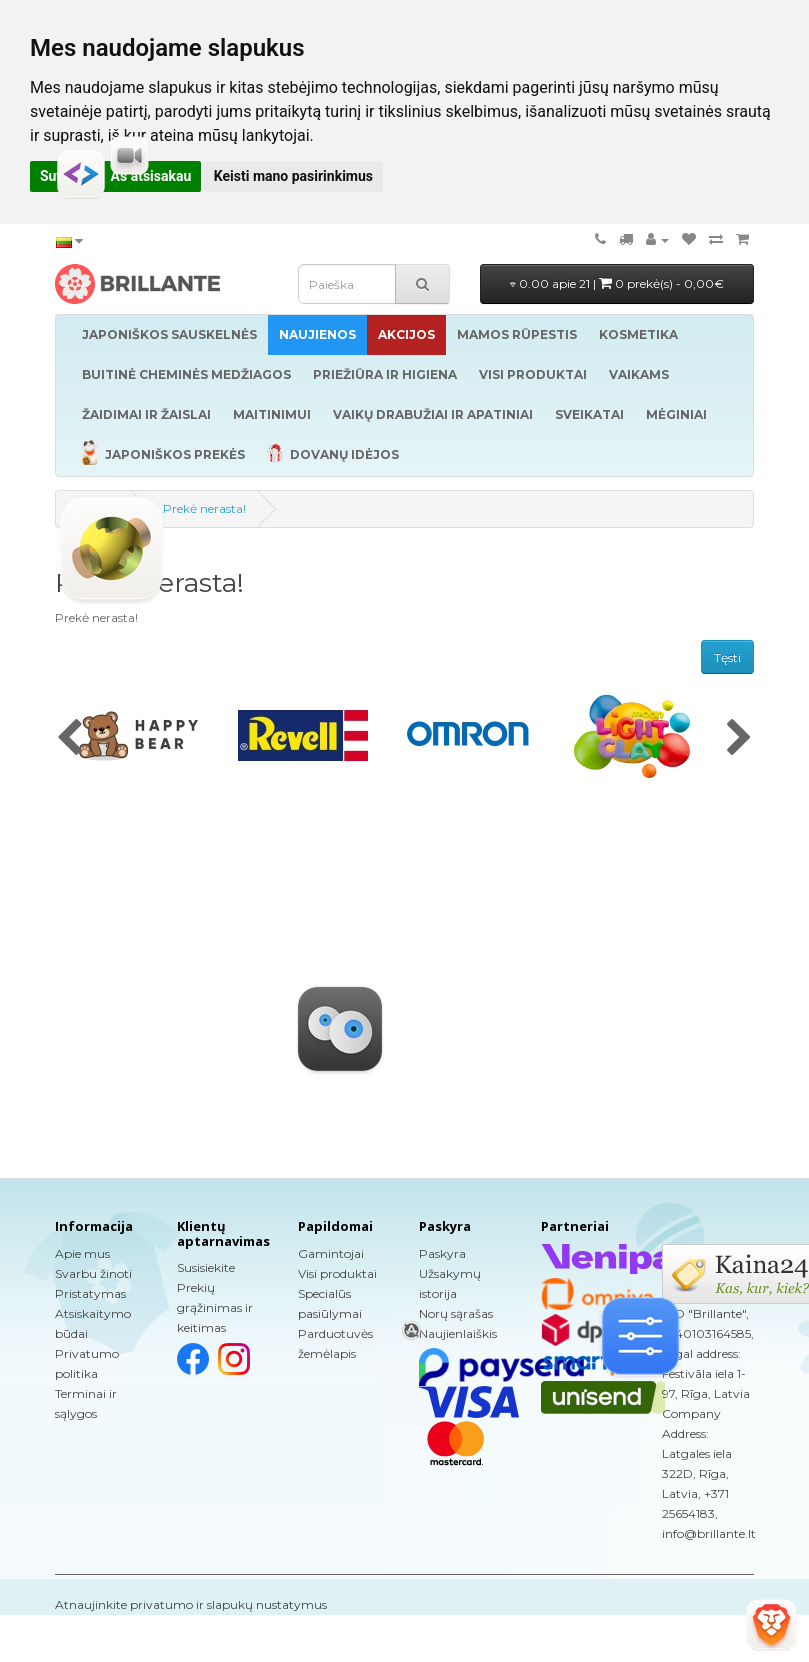 Image resolution: width=809 pixels, height=1662 pixels. I want to click on open the software updater application, so click(411, 1330).